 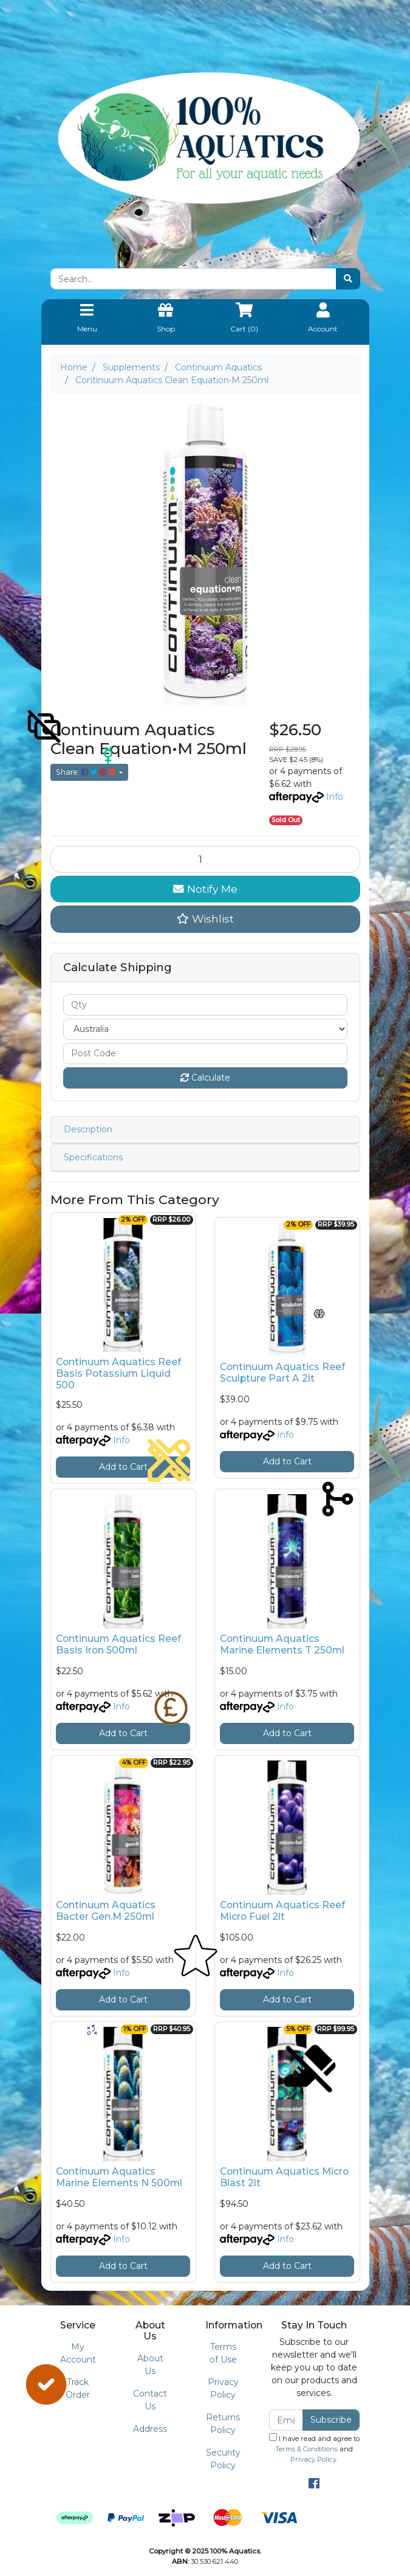 I want to click on indicates a completed or successful action, so click(x=46, y=2384).